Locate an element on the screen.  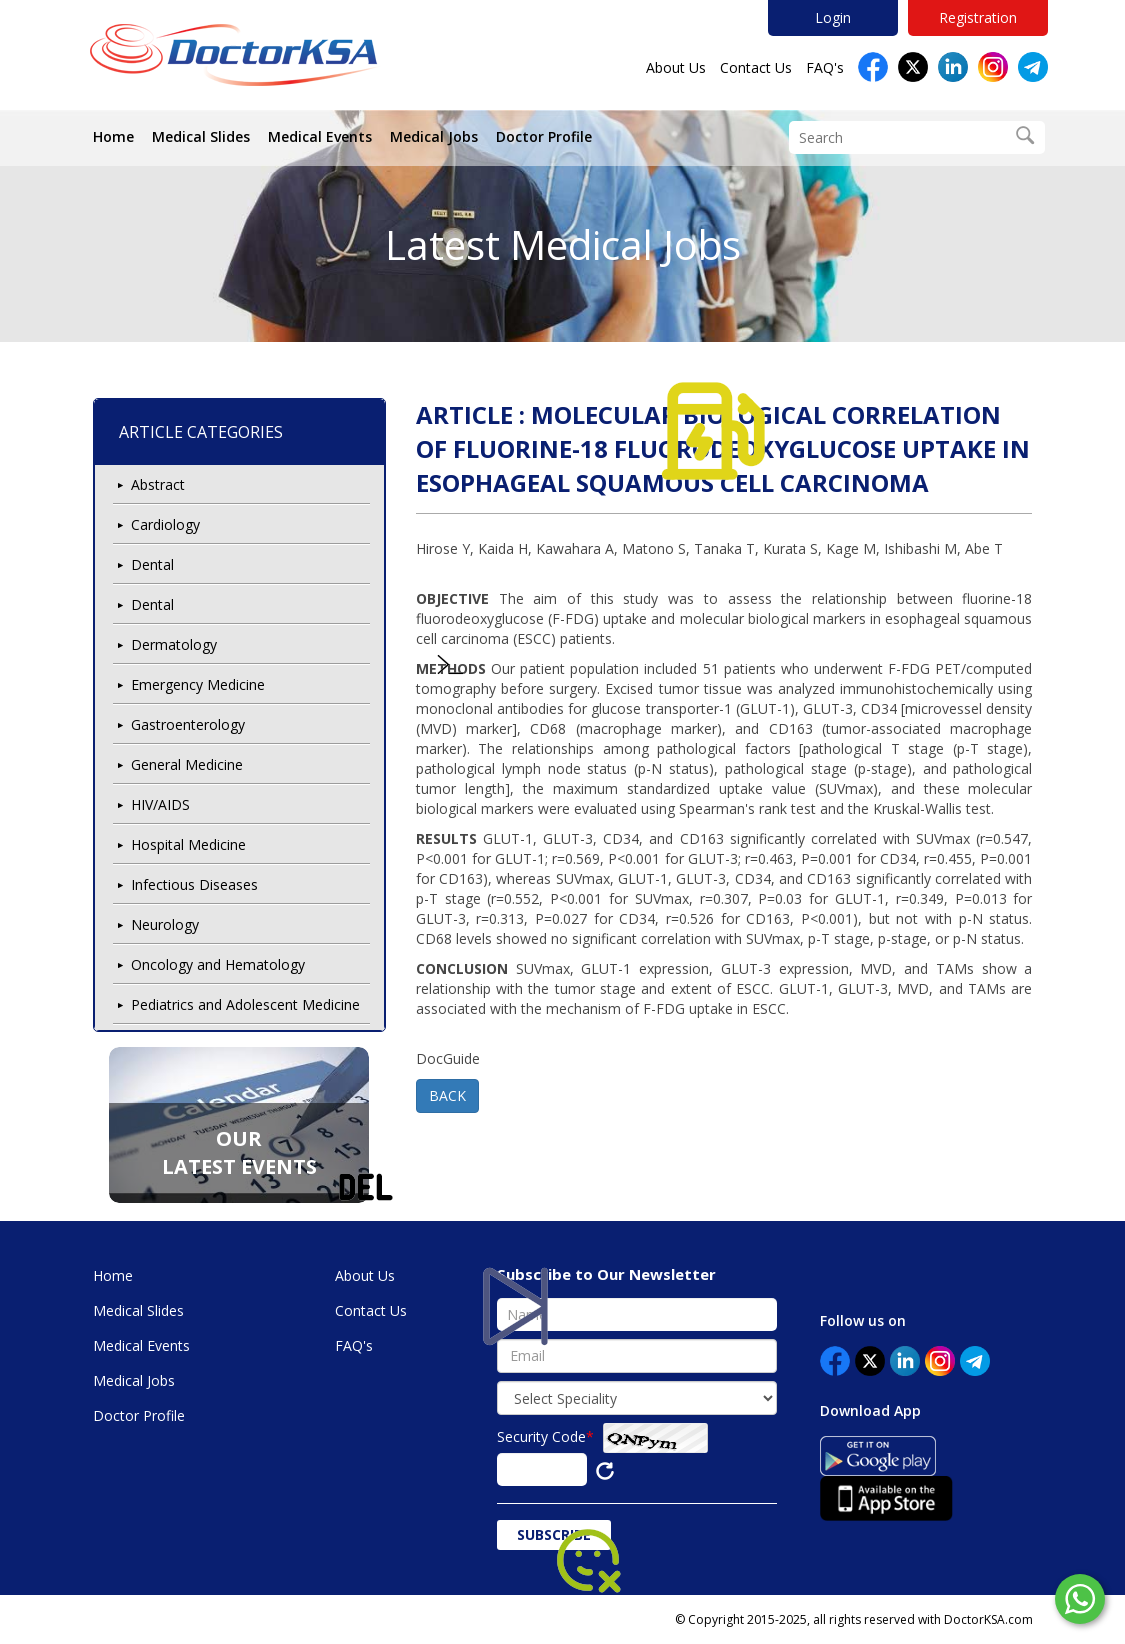
indicates an HTTP DELETE request method is located at coordinates (366, 1187).